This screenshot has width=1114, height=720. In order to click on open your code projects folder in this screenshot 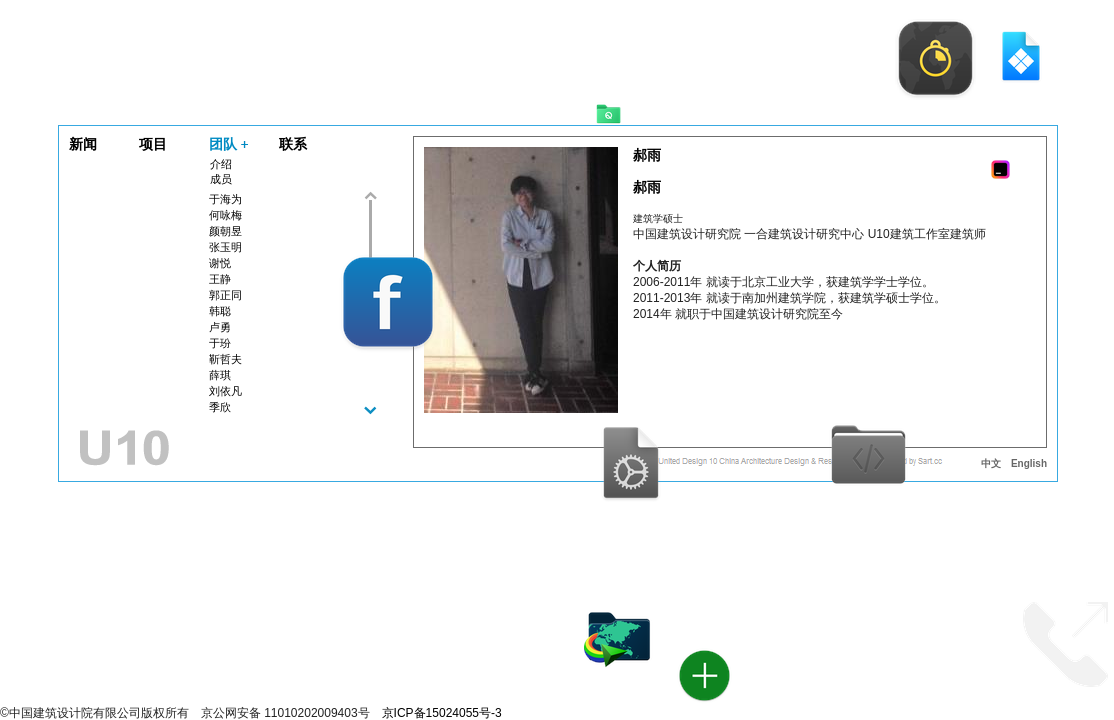, I will do `click(868, 454)`.